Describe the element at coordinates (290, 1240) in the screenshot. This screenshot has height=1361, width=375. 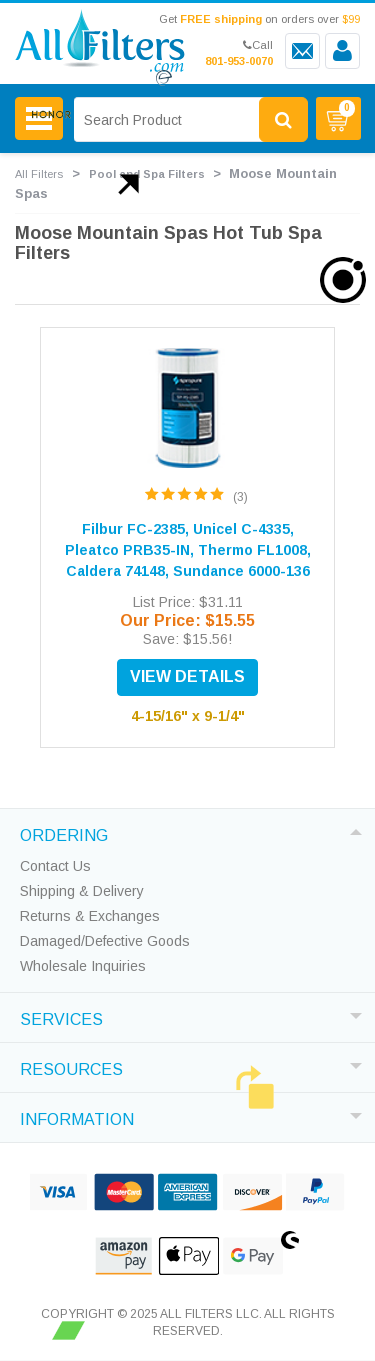
I see `Shopware e-commerce platform logo` at that location.